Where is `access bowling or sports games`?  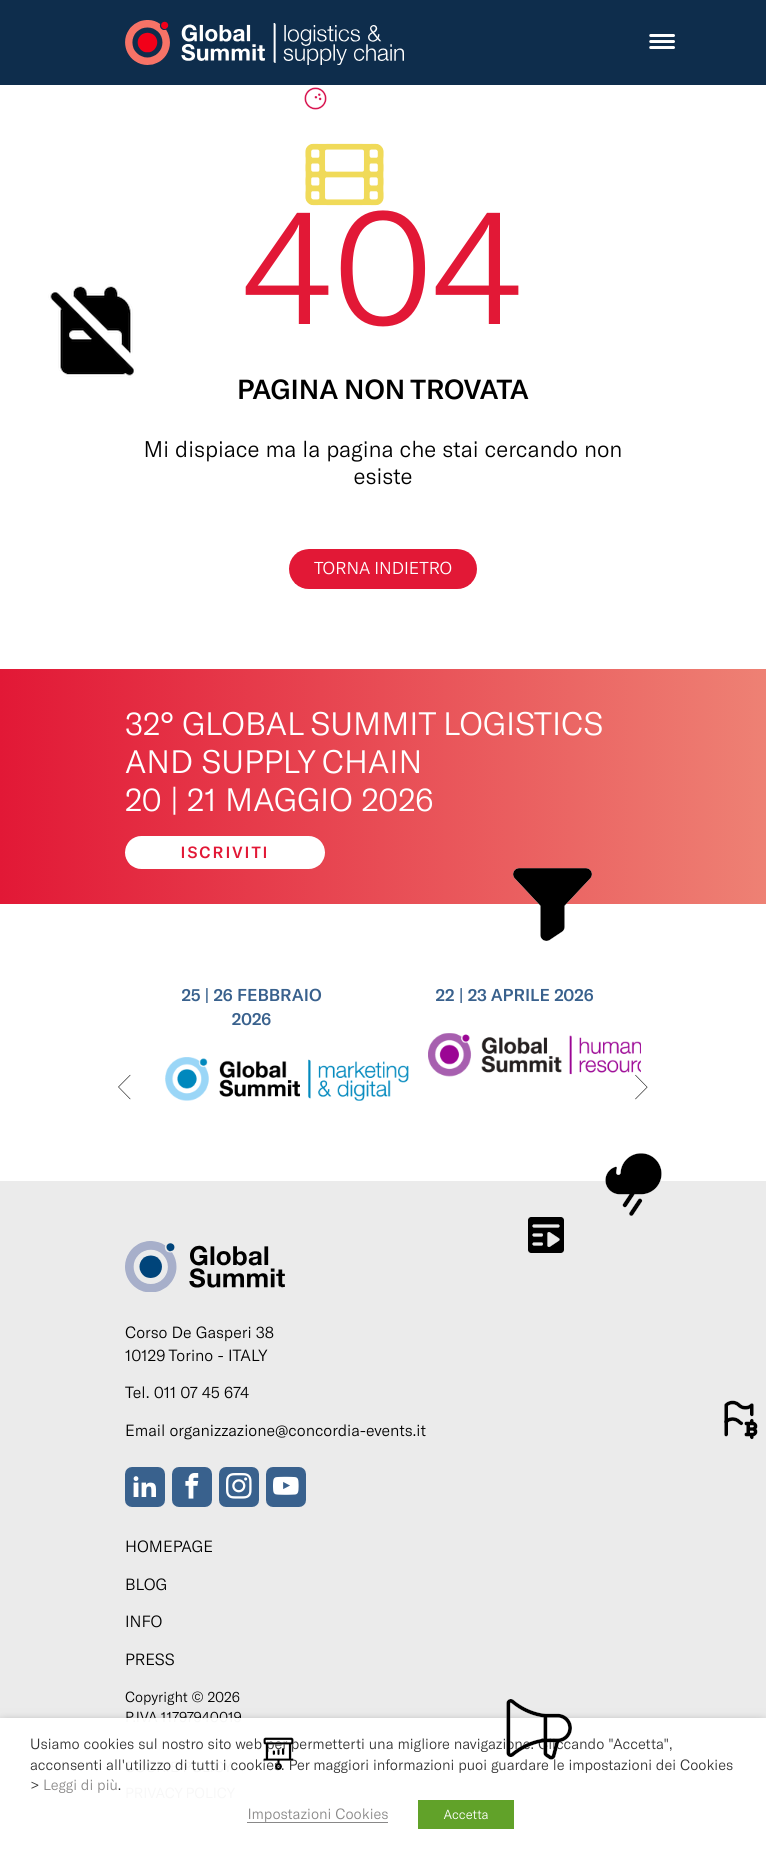 access bowling or sports games is located at coordinates (315, 98).